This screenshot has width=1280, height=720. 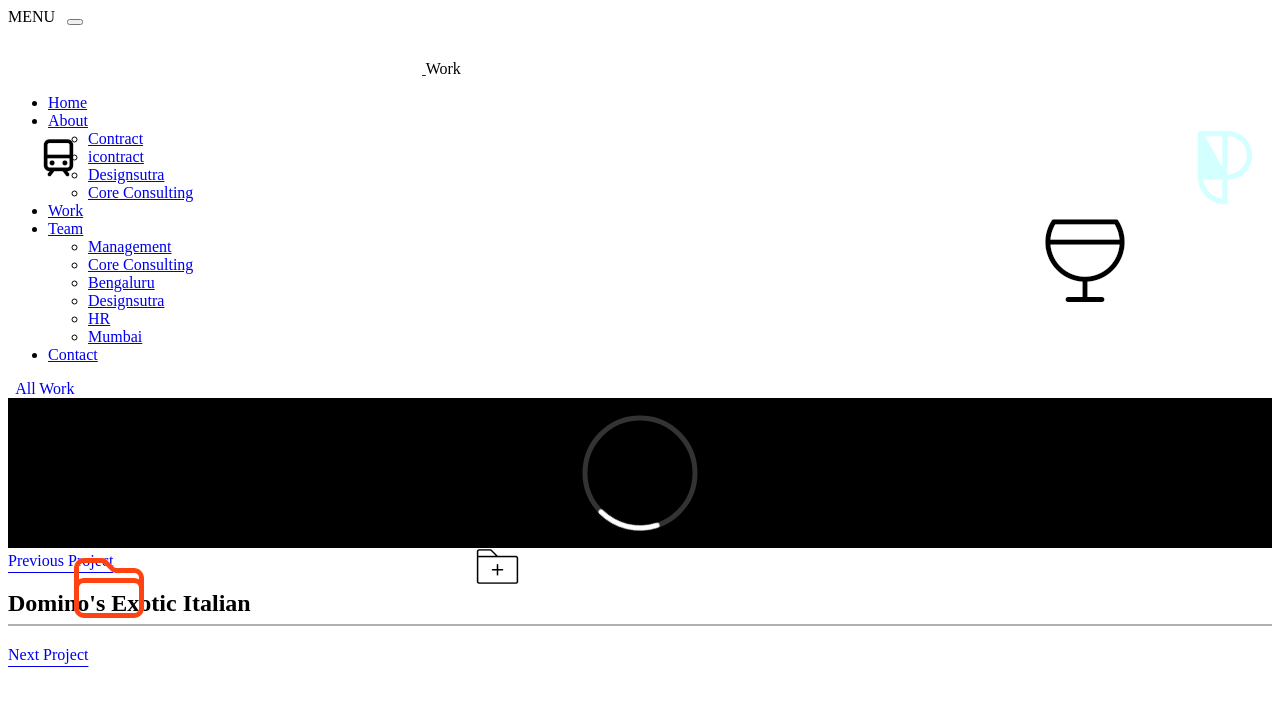 What do you see at coordinates (58, 156) in the screenshot?
I see `view train schedules or rail services` at bounding box center [58, 156].